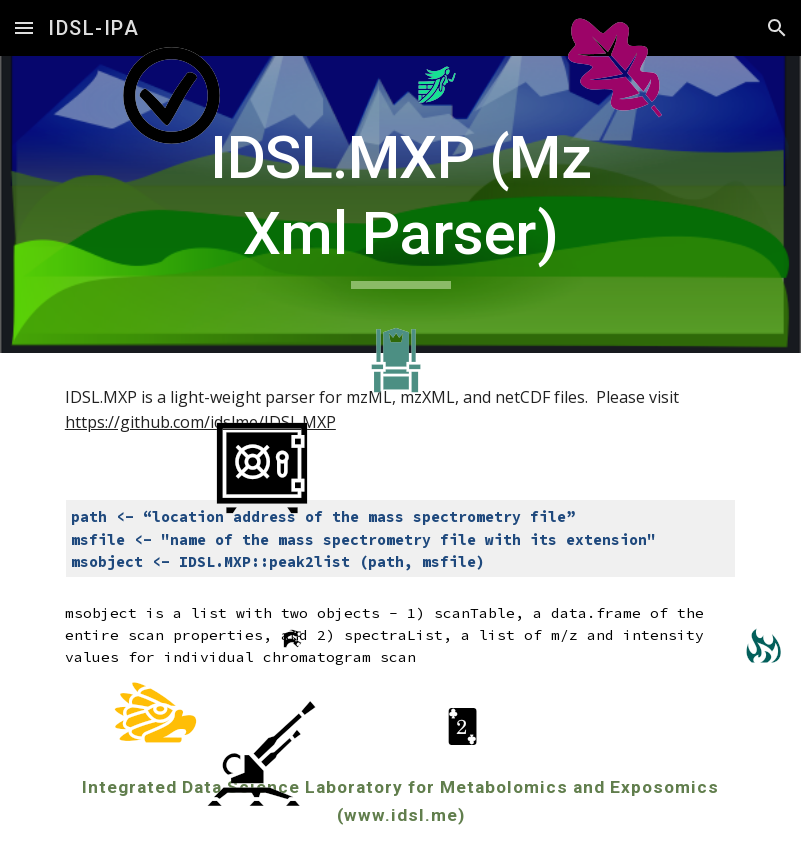  I want to click on indicates a hot or trending item, so click(763, 645).